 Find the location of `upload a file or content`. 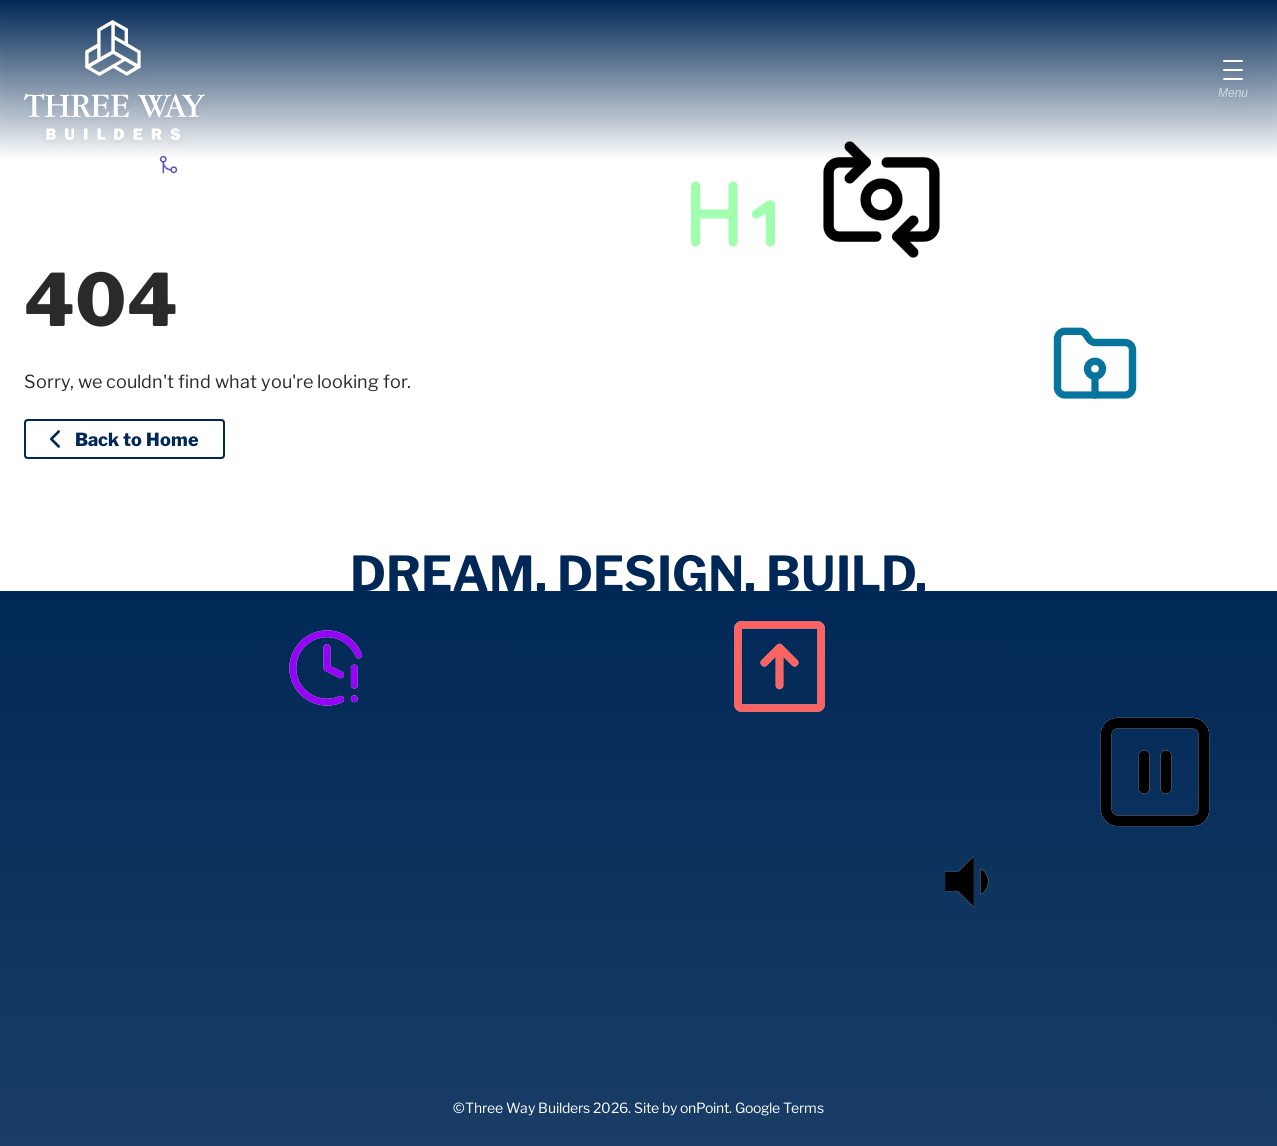

upload a file or content is located at coordinates (779, 666).